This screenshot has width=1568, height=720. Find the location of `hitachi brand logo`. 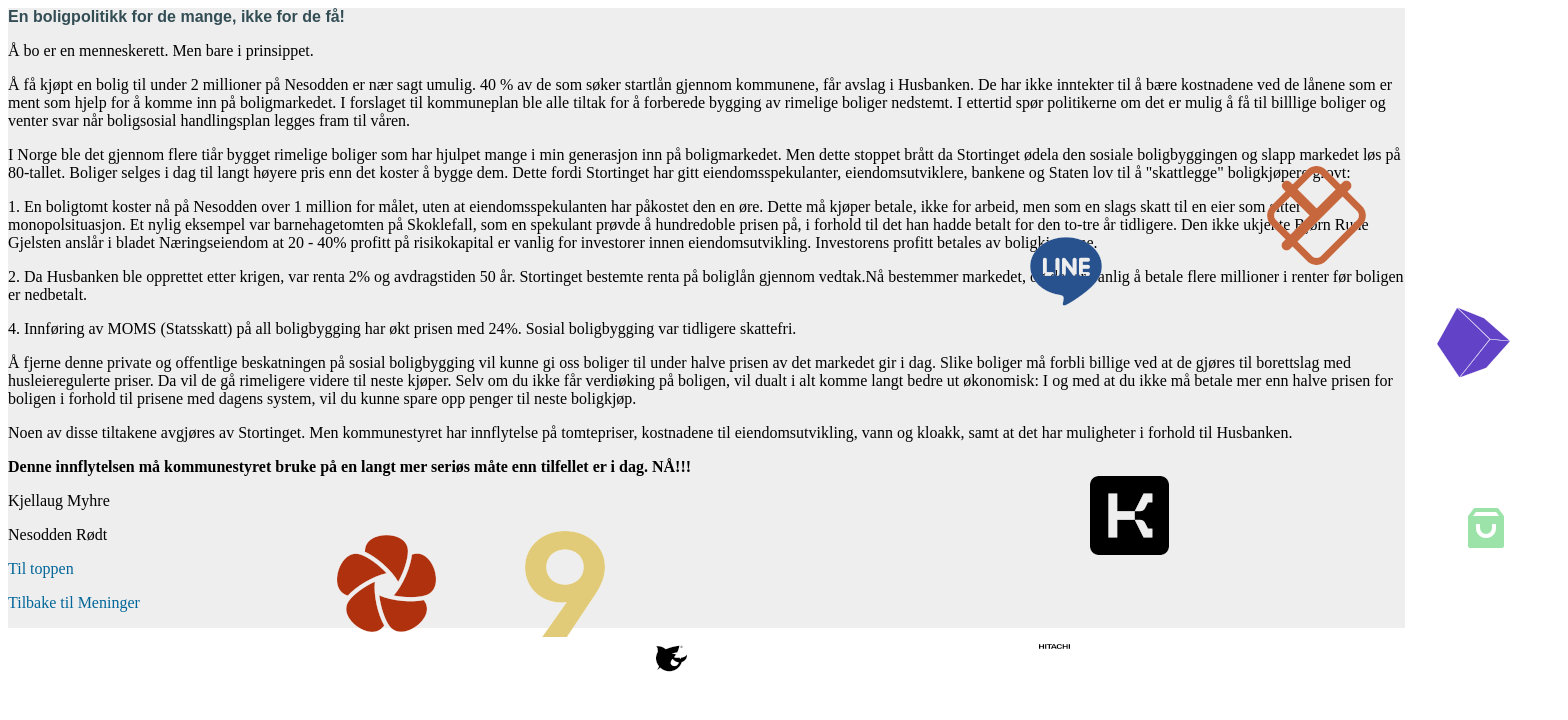

hitachi brand logo is located at coordinates (1054, 646).